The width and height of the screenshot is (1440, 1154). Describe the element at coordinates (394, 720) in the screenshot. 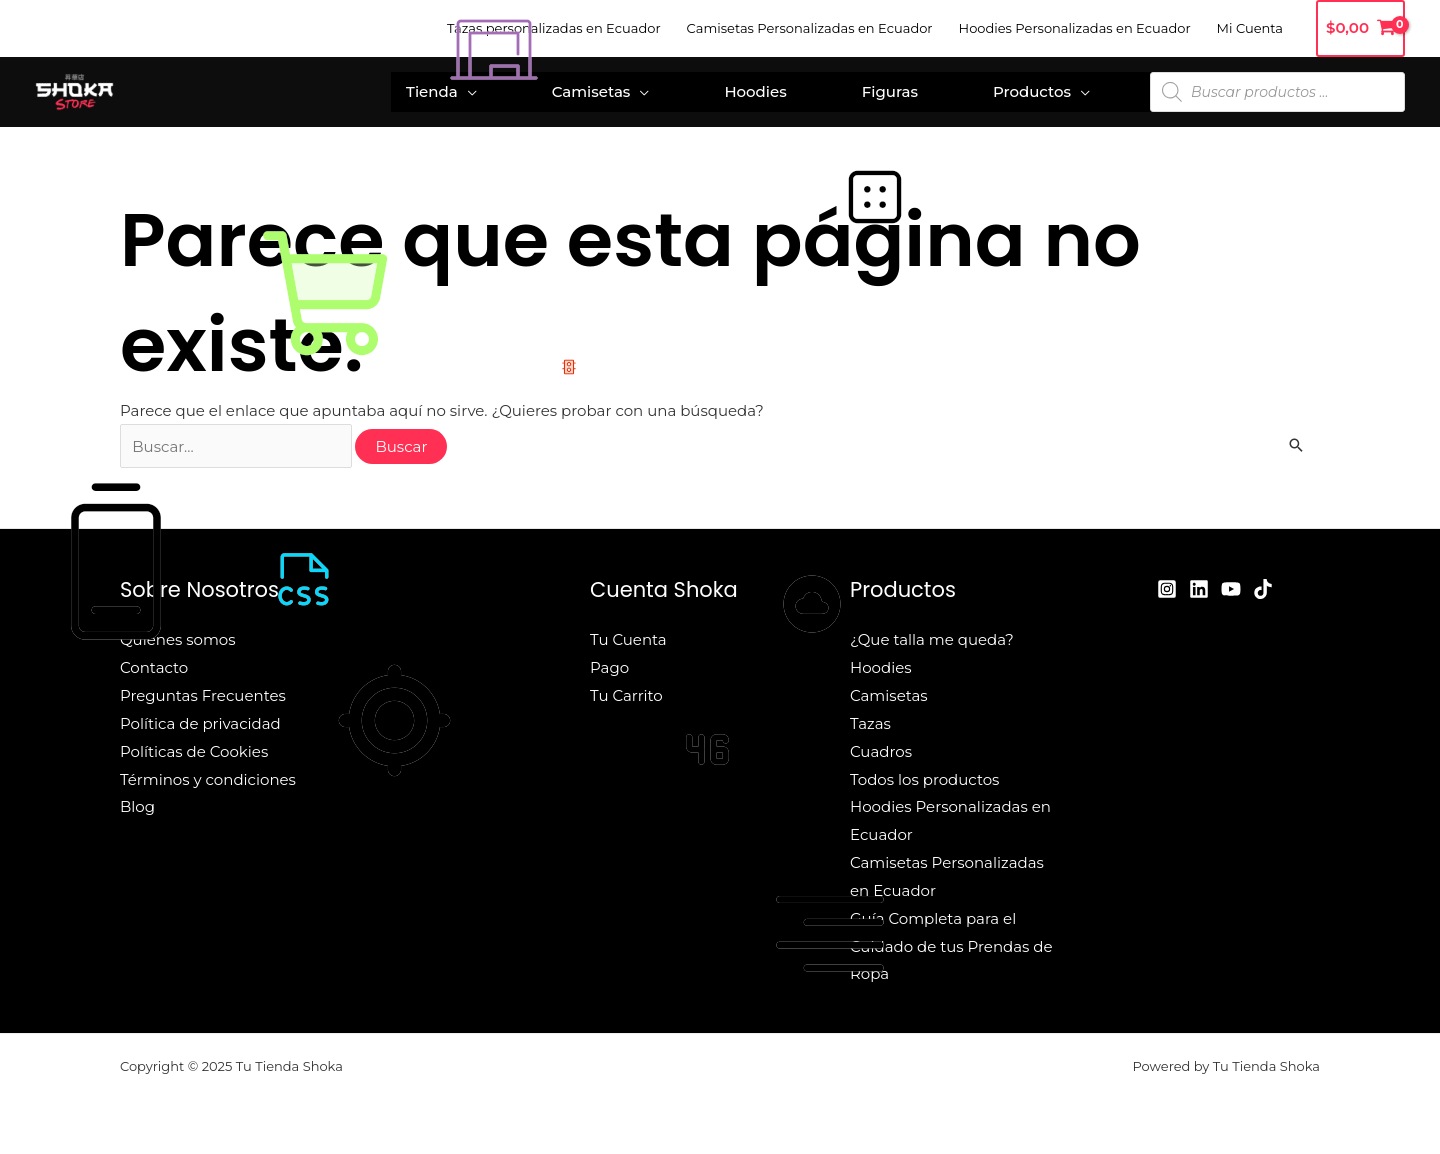

I see `view current location` at that location.